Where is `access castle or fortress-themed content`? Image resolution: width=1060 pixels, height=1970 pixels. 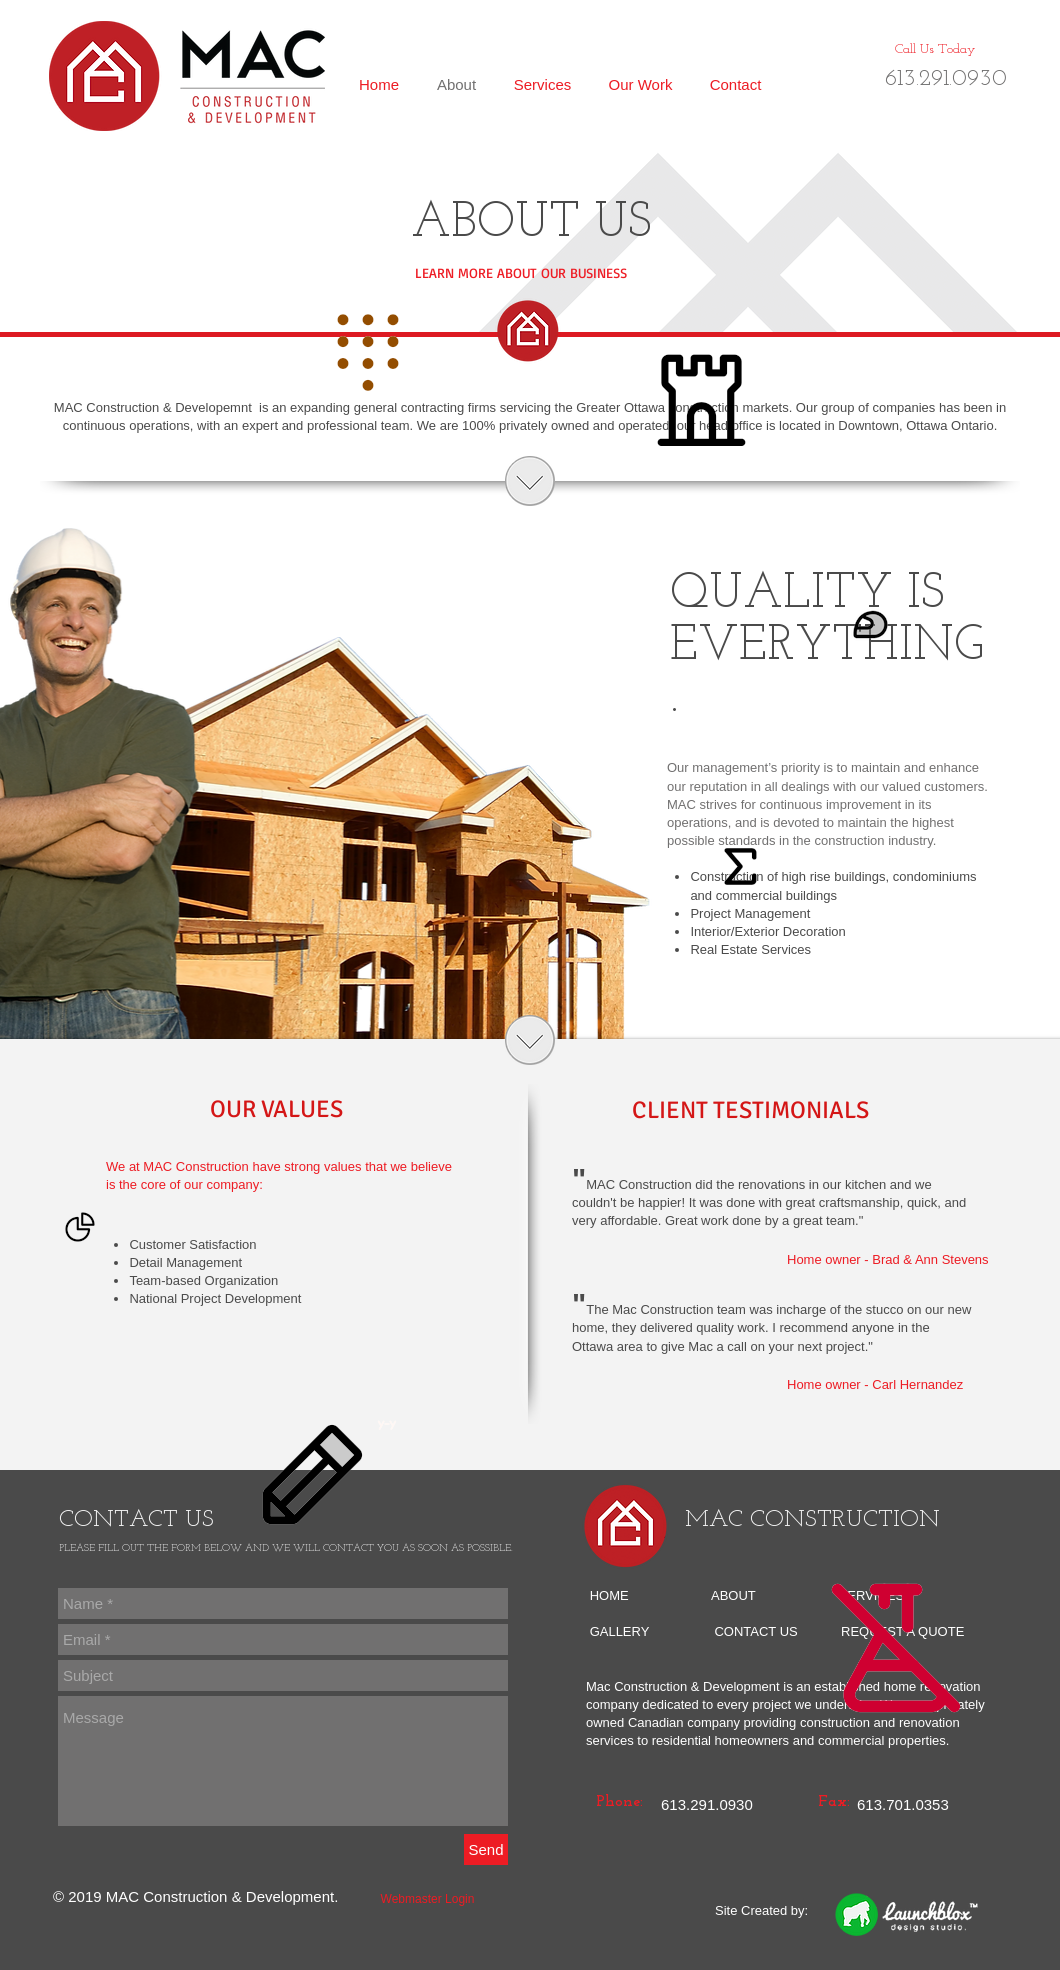
access castle or fortress-themed content is located at coordinates (701, 398).